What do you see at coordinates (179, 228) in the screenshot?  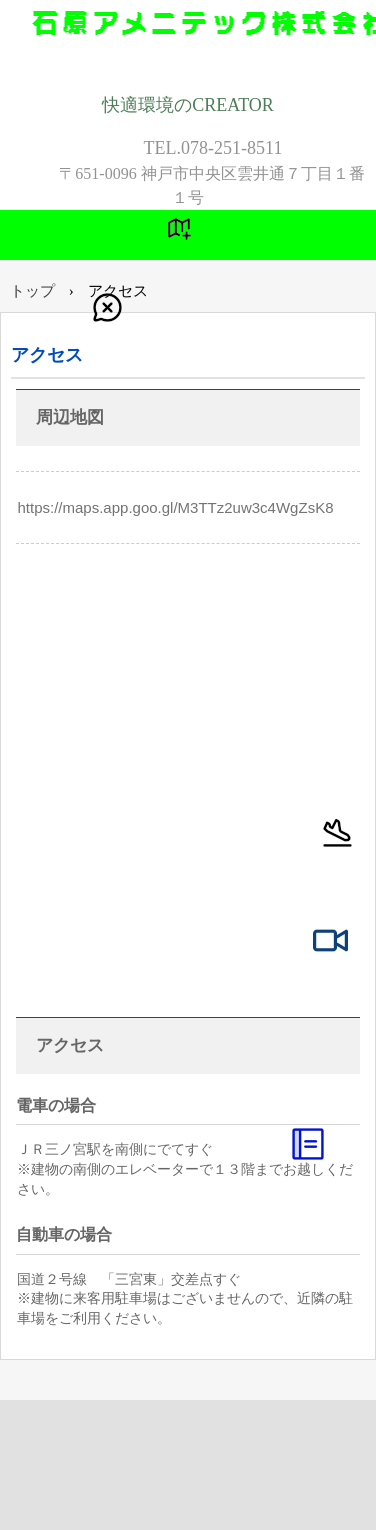 I see `add a new location to the map` at bounding box center [179, 228].